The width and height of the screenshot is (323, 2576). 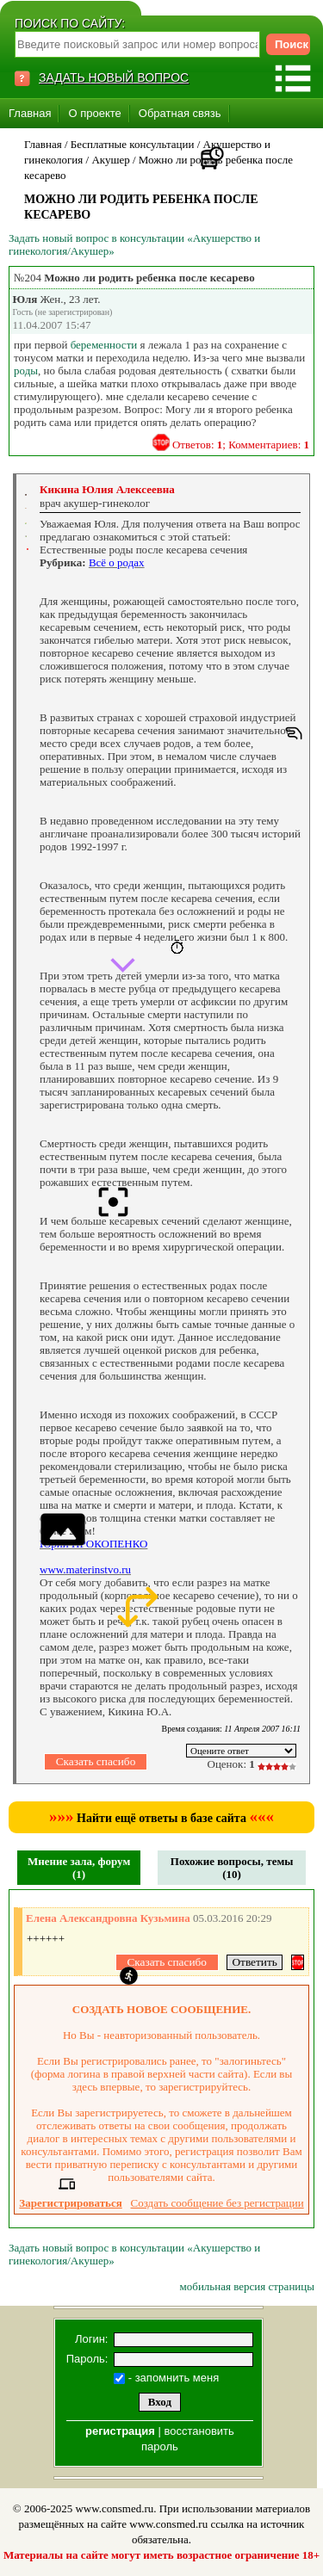 What do you see at coordinates (122, 965) in the screenshot?
I see `expand a dropdown menu or section` at bounding box center [122, 965].